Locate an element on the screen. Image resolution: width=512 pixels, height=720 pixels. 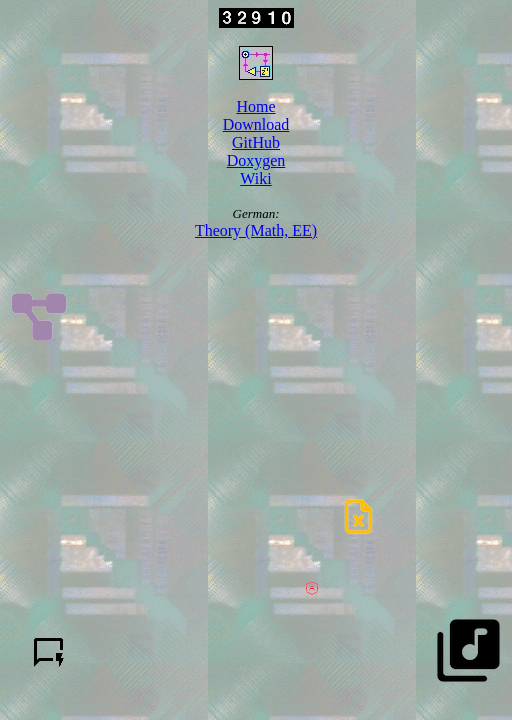
Angular framework logo is located at coordinates (312, 588).